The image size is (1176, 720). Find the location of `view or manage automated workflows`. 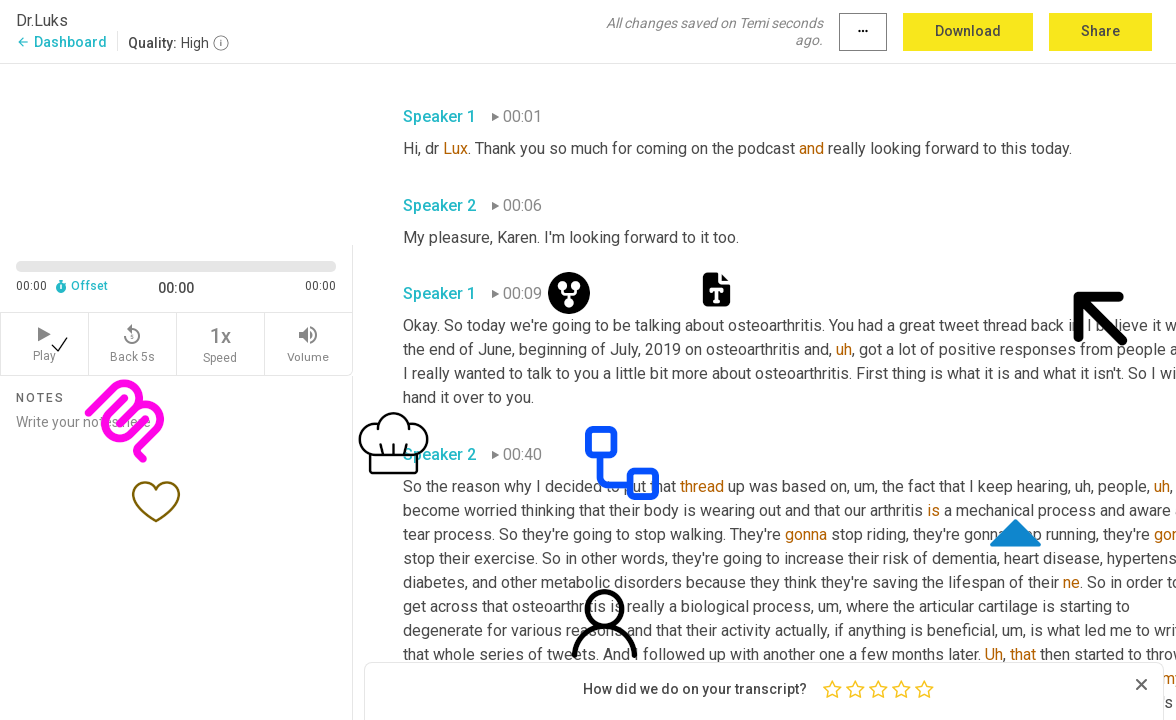

view or manage automated workflows is located at coordinates (622, 463).